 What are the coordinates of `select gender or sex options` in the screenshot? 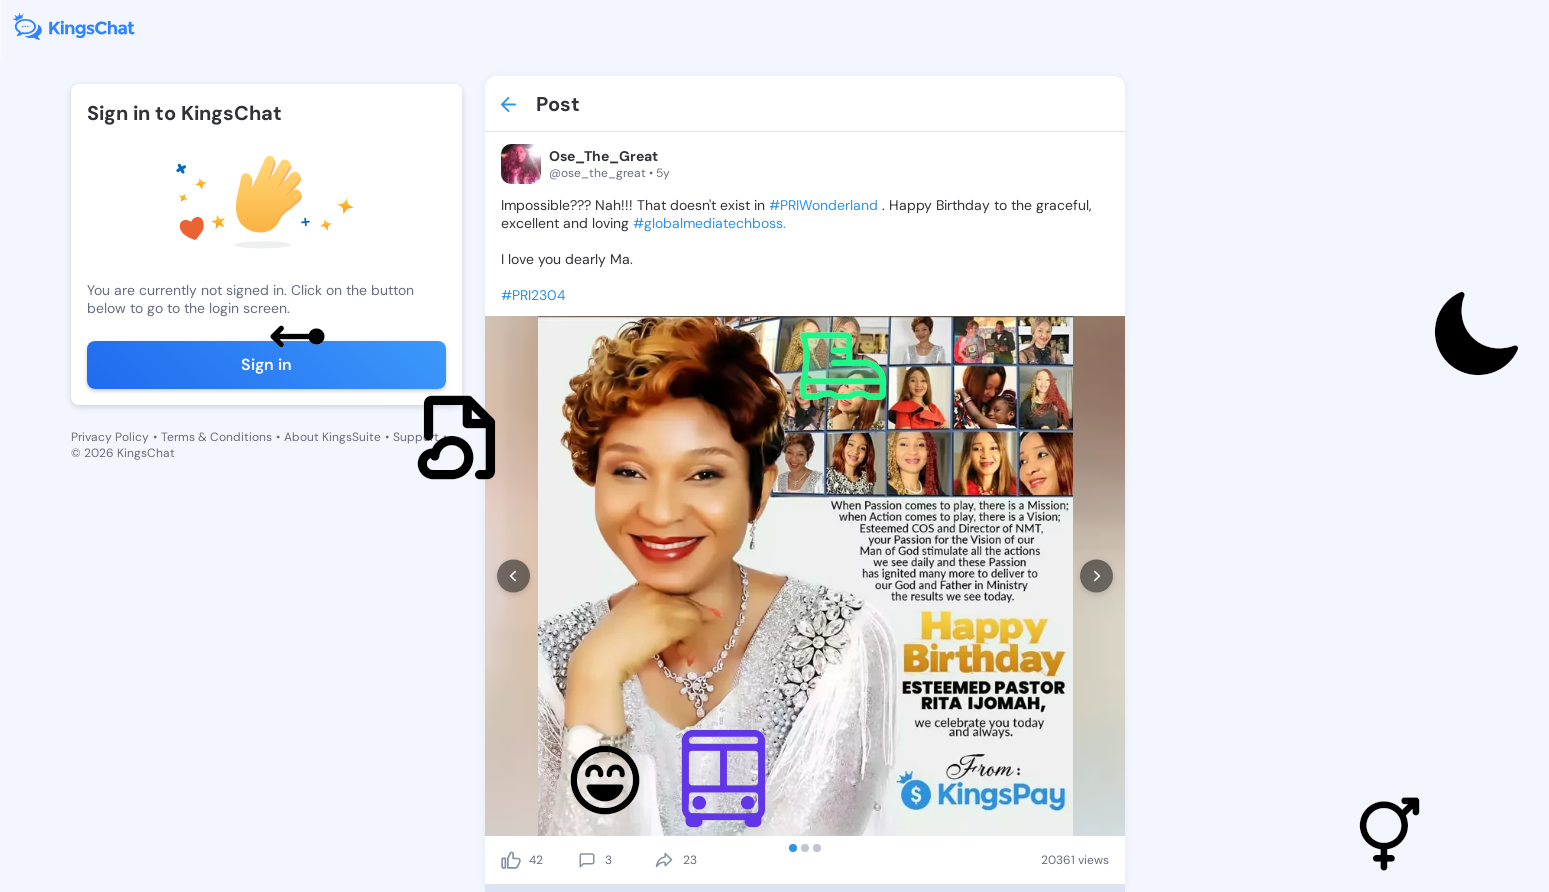 It's located at (1390, 834).